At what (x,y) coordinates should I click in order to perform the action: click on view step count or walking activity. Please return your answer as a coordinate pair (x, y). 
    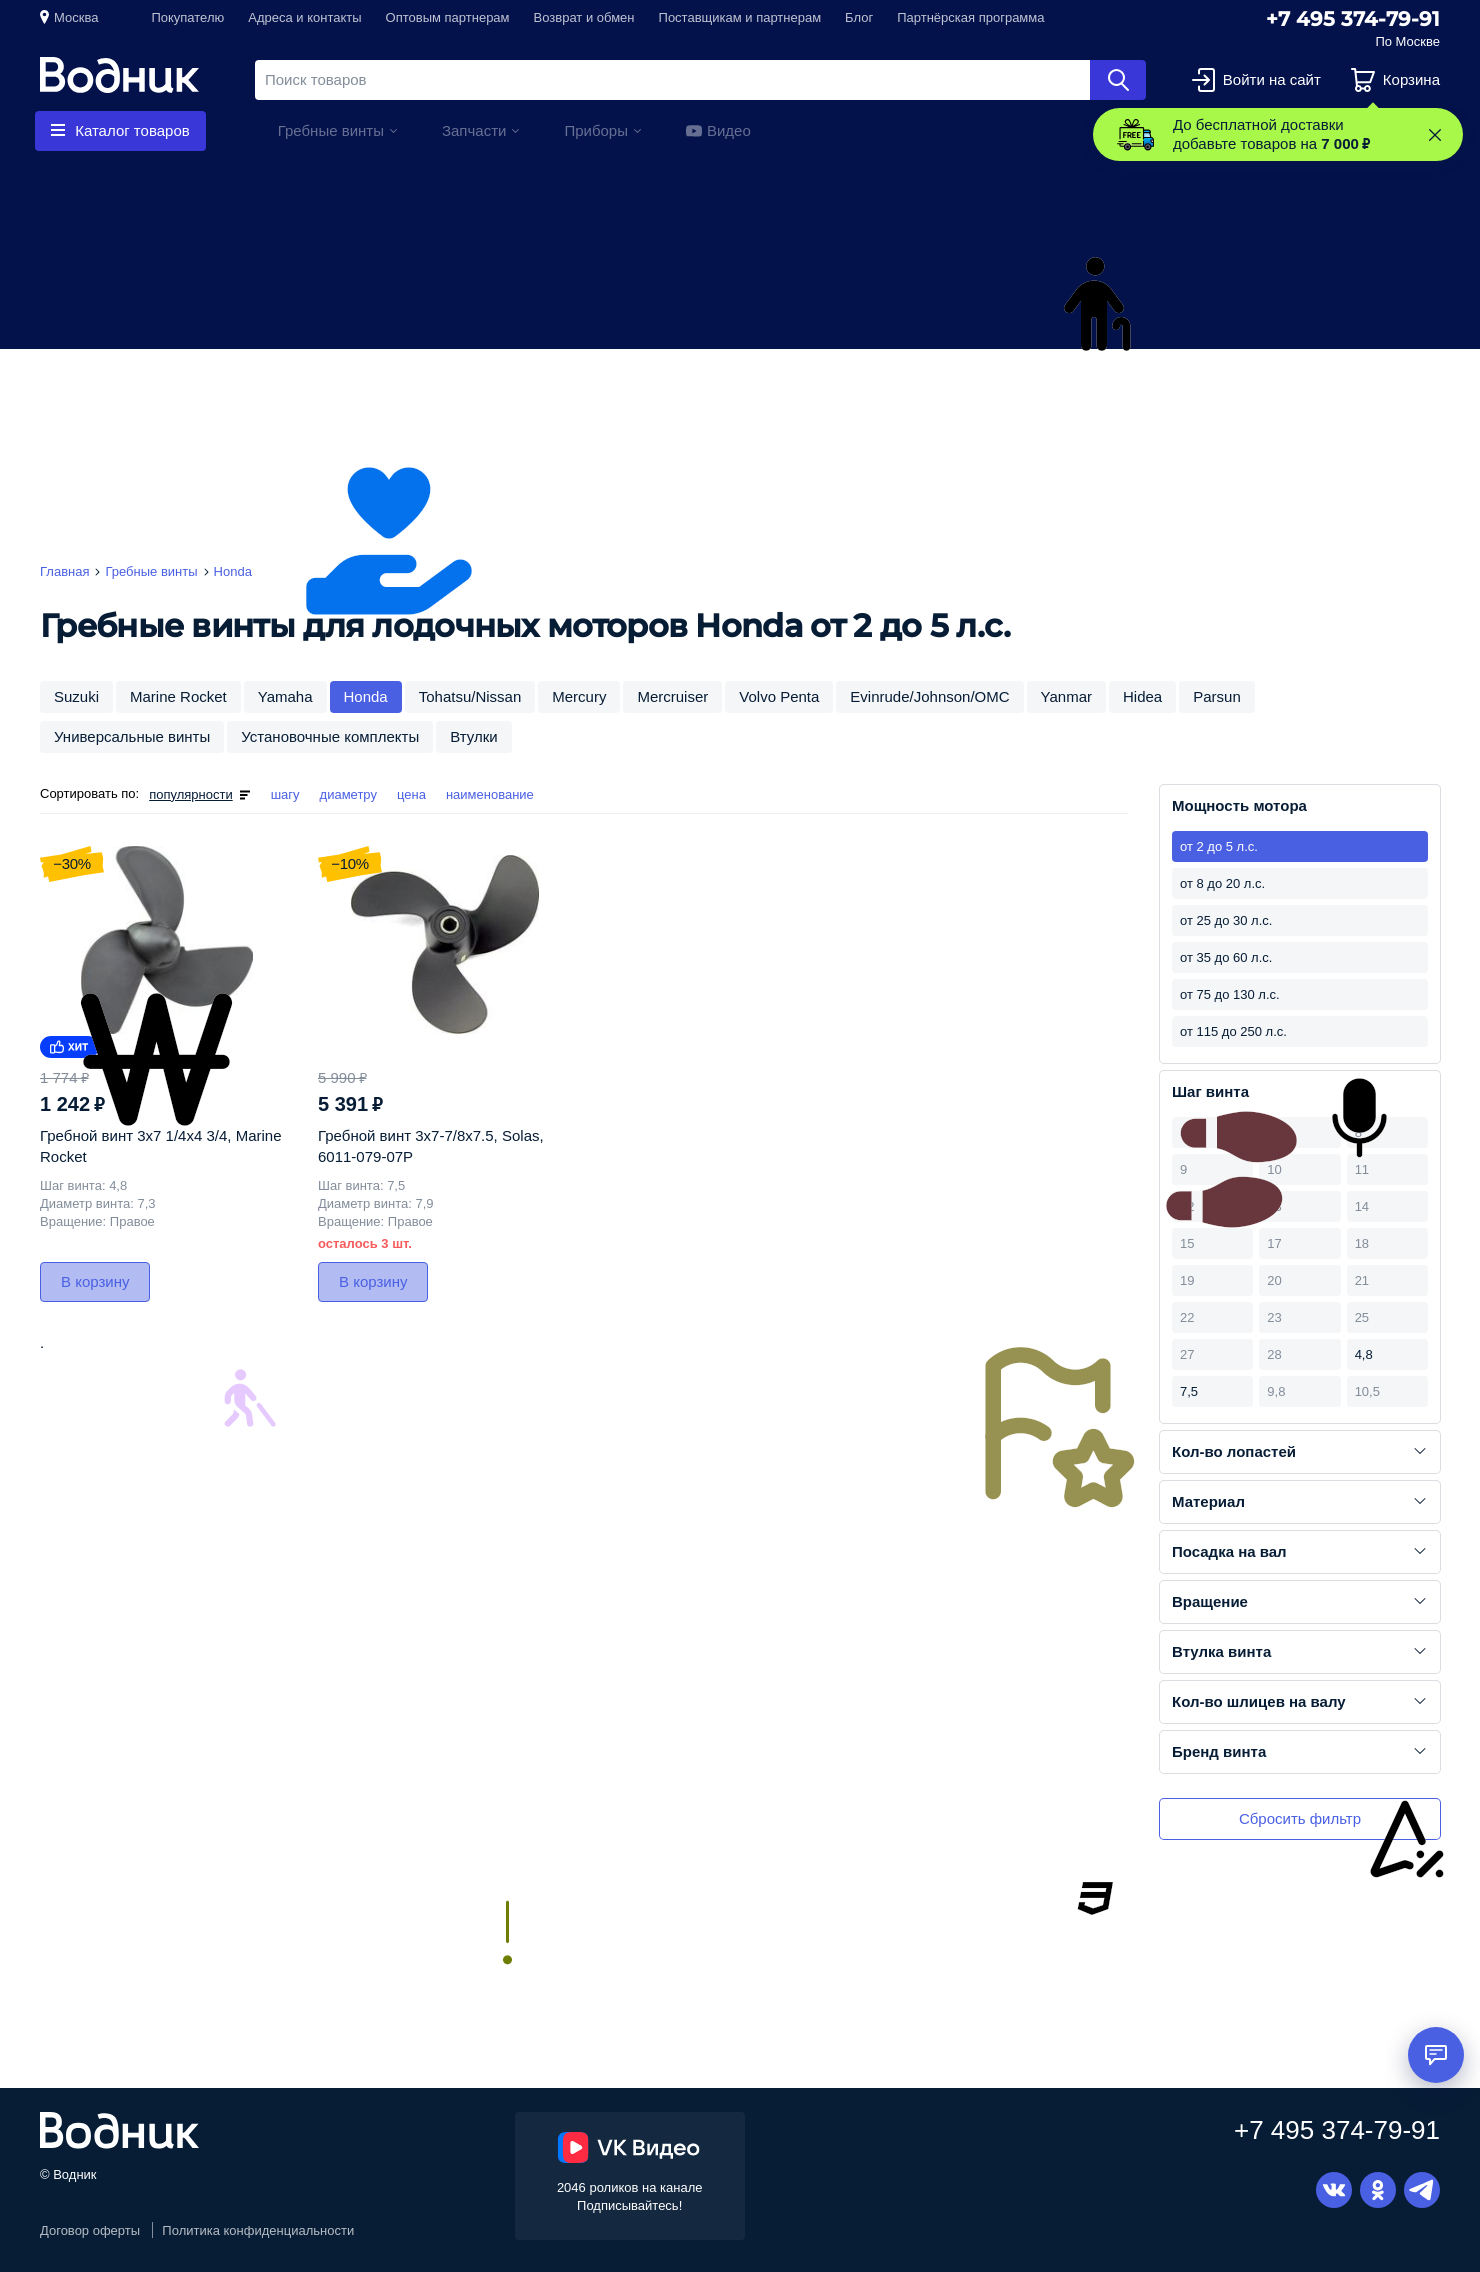
    Looking at the image, I should click on (1231, 1169).